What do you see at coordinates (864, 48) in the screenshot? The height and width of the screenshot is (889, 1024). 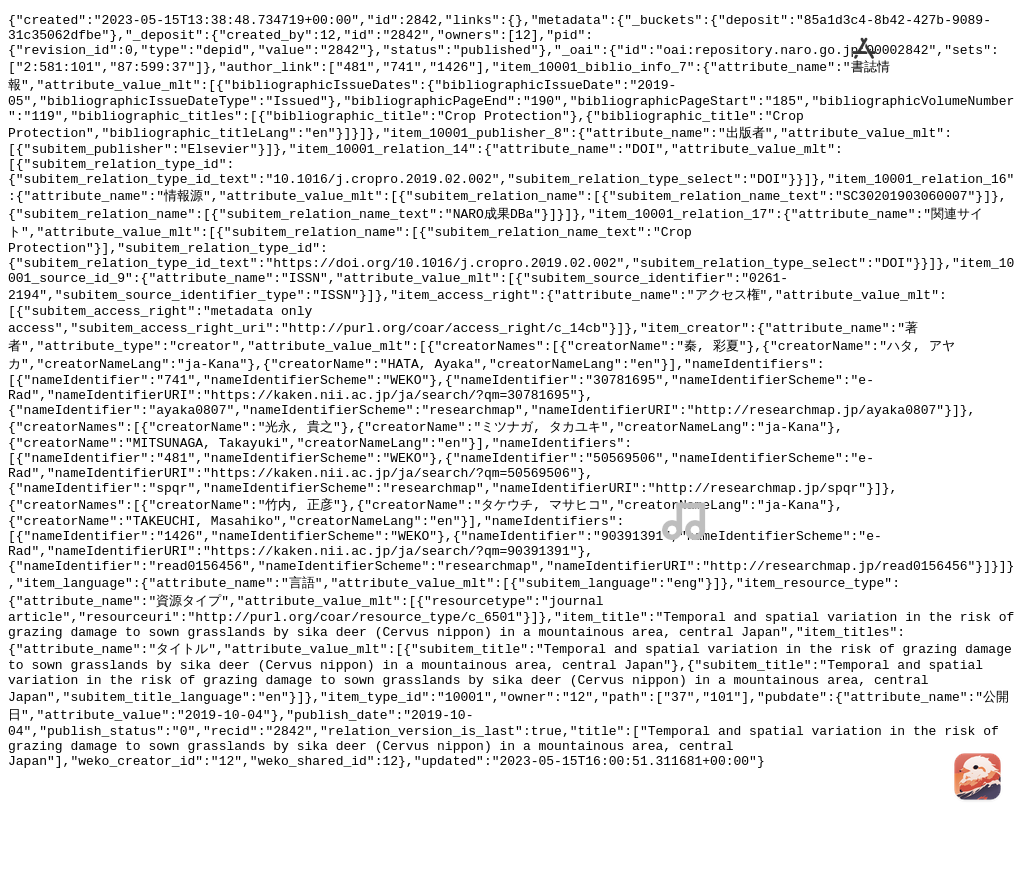 I see `open the app store` at bounding box center [864, 48].